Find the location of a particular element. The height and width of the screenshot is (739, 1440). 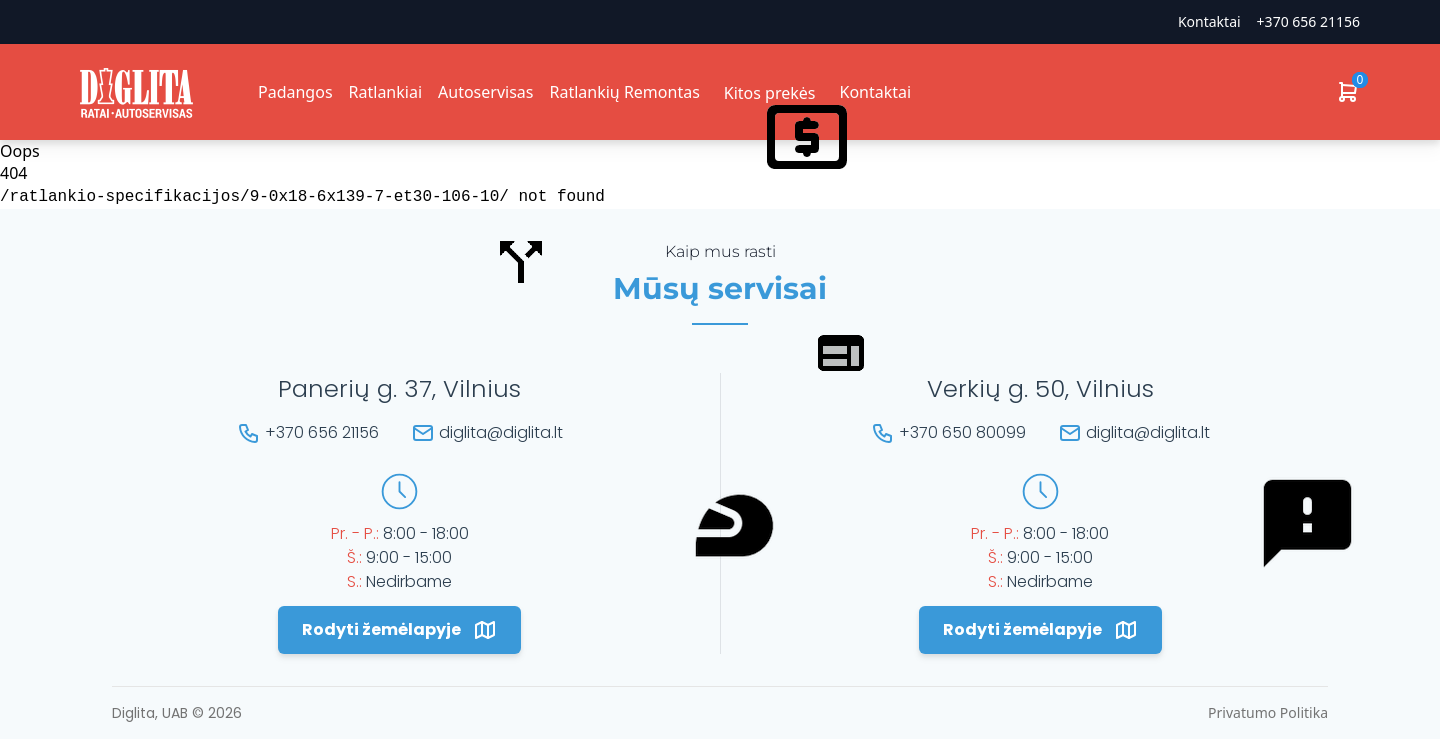

open web browser is located at coordinates (841, 353).